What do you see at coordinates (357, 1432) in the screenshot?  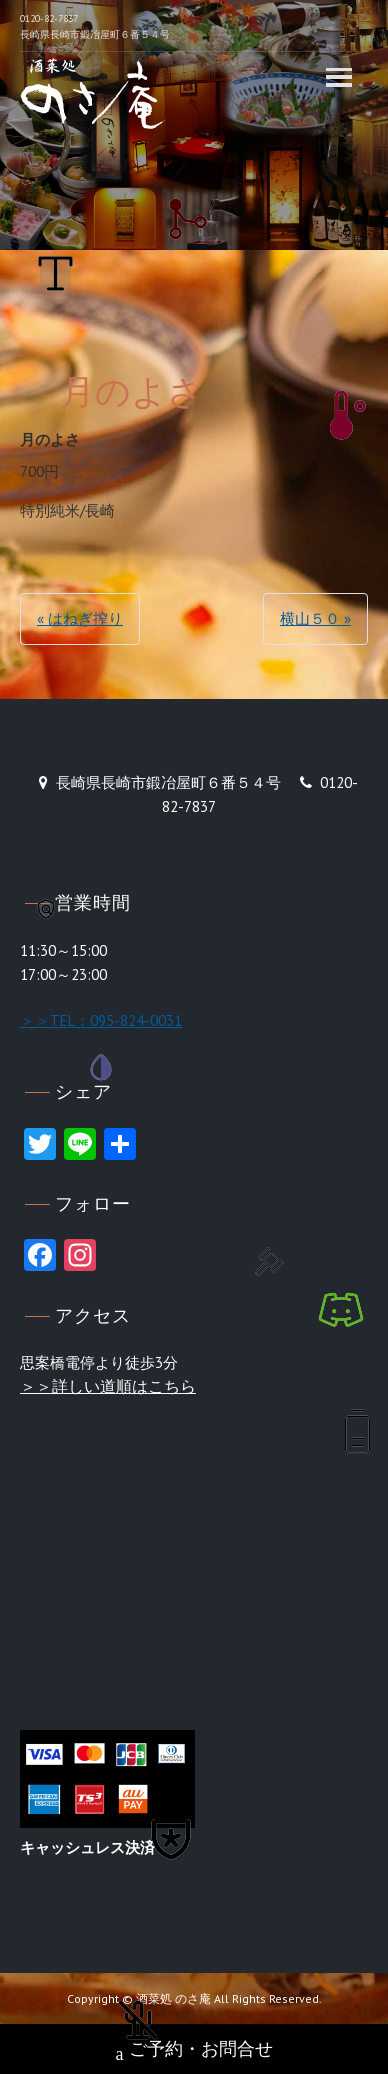 I see `battery at medium charge level` at bounding box center [357, 1432].